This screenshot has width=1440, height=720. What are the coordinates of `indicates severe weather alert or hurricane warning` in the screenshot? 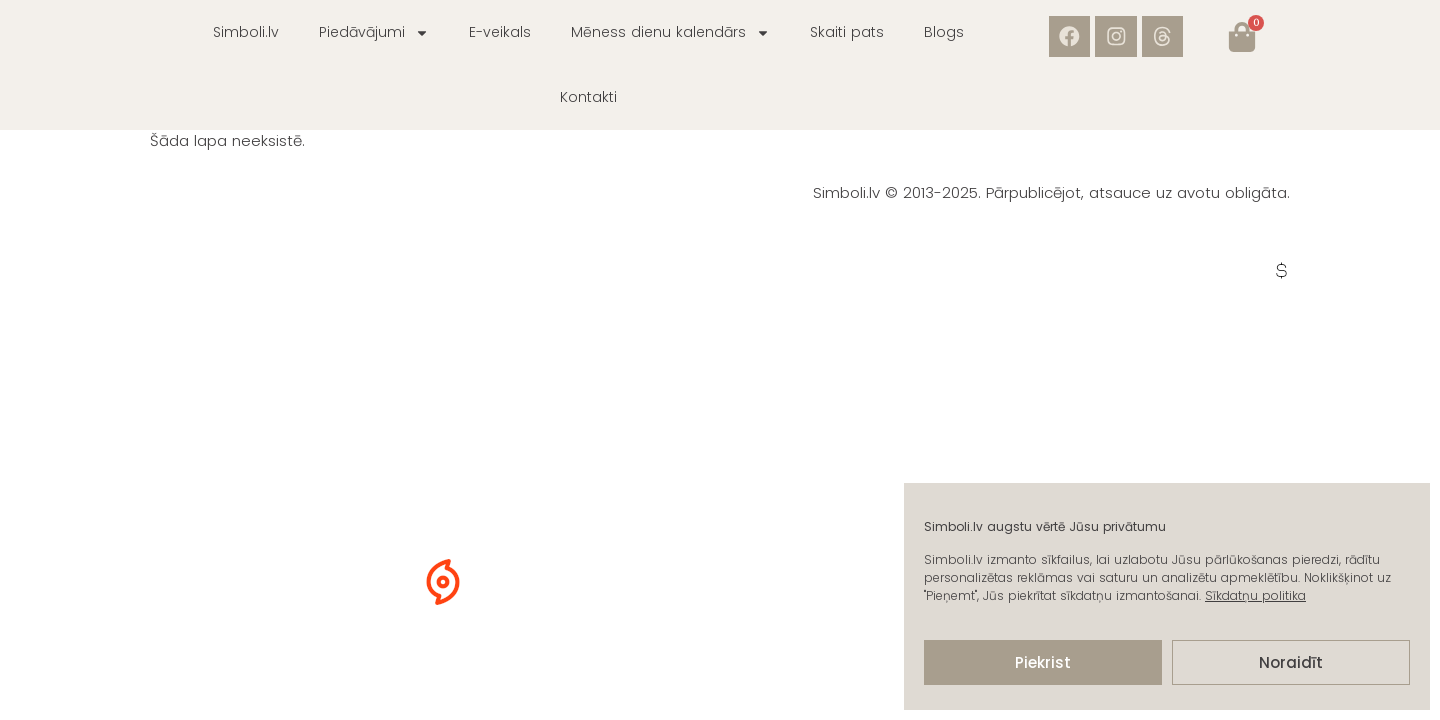 It's located at (443, 582).